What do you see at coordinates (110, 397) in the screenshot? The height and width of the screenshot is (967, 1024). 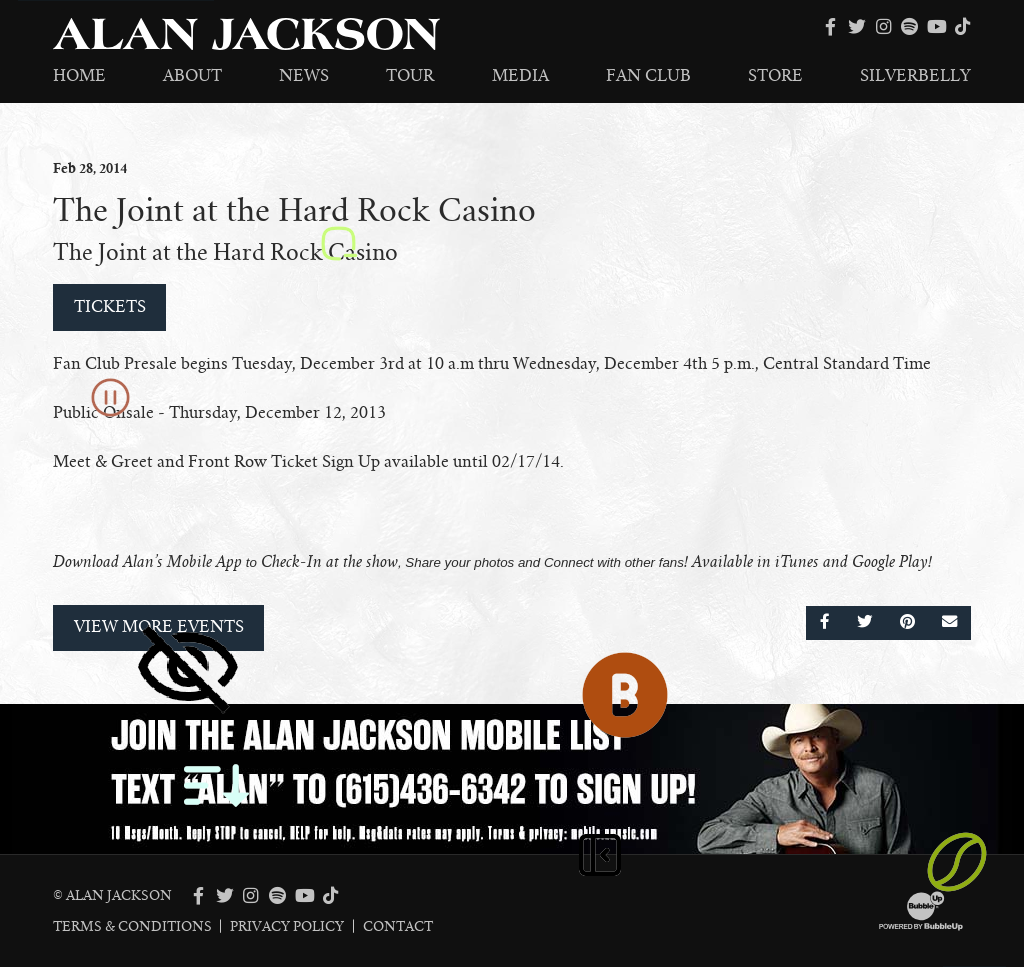 I see `pause media playback` at bounding box center [110, 397].